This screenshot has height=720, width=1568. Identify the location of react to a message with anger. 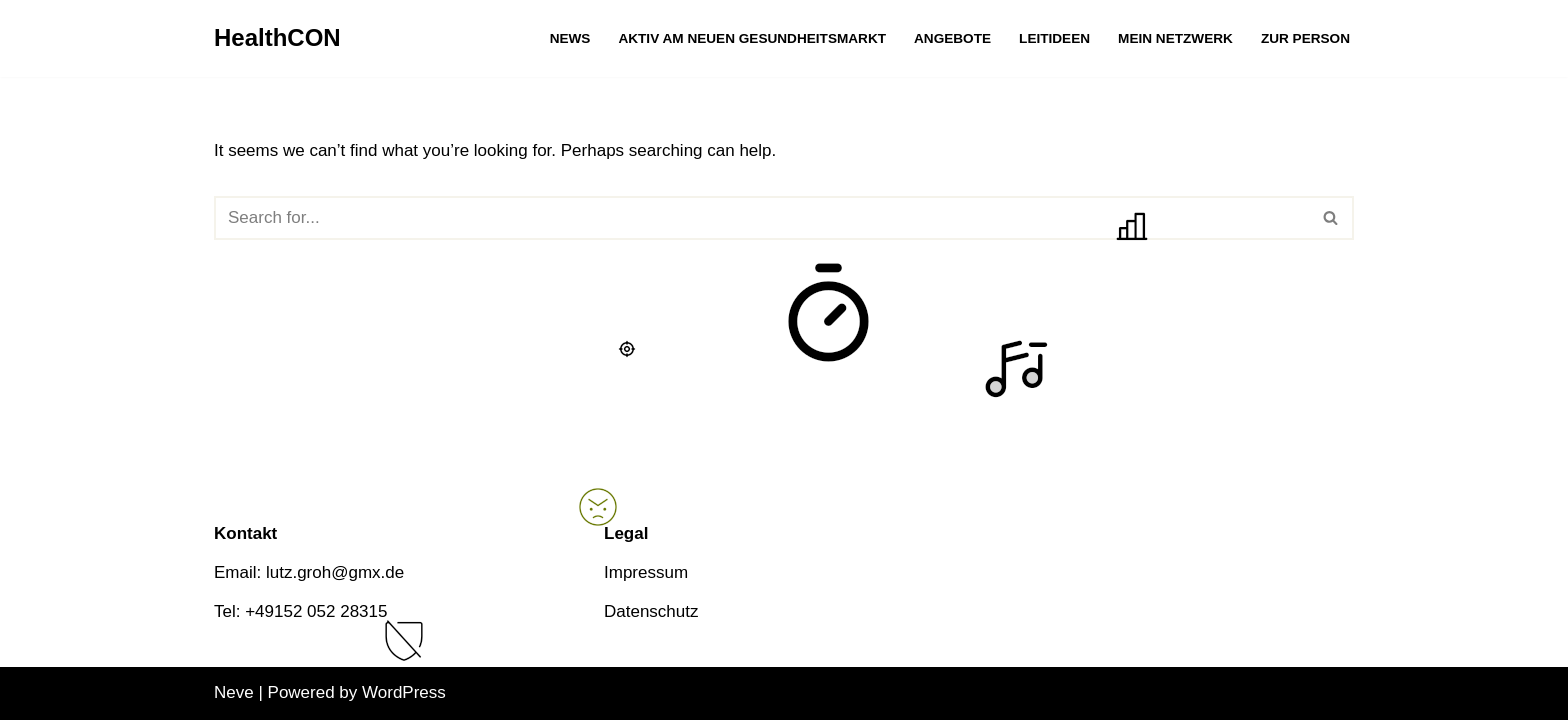
(598, 507).